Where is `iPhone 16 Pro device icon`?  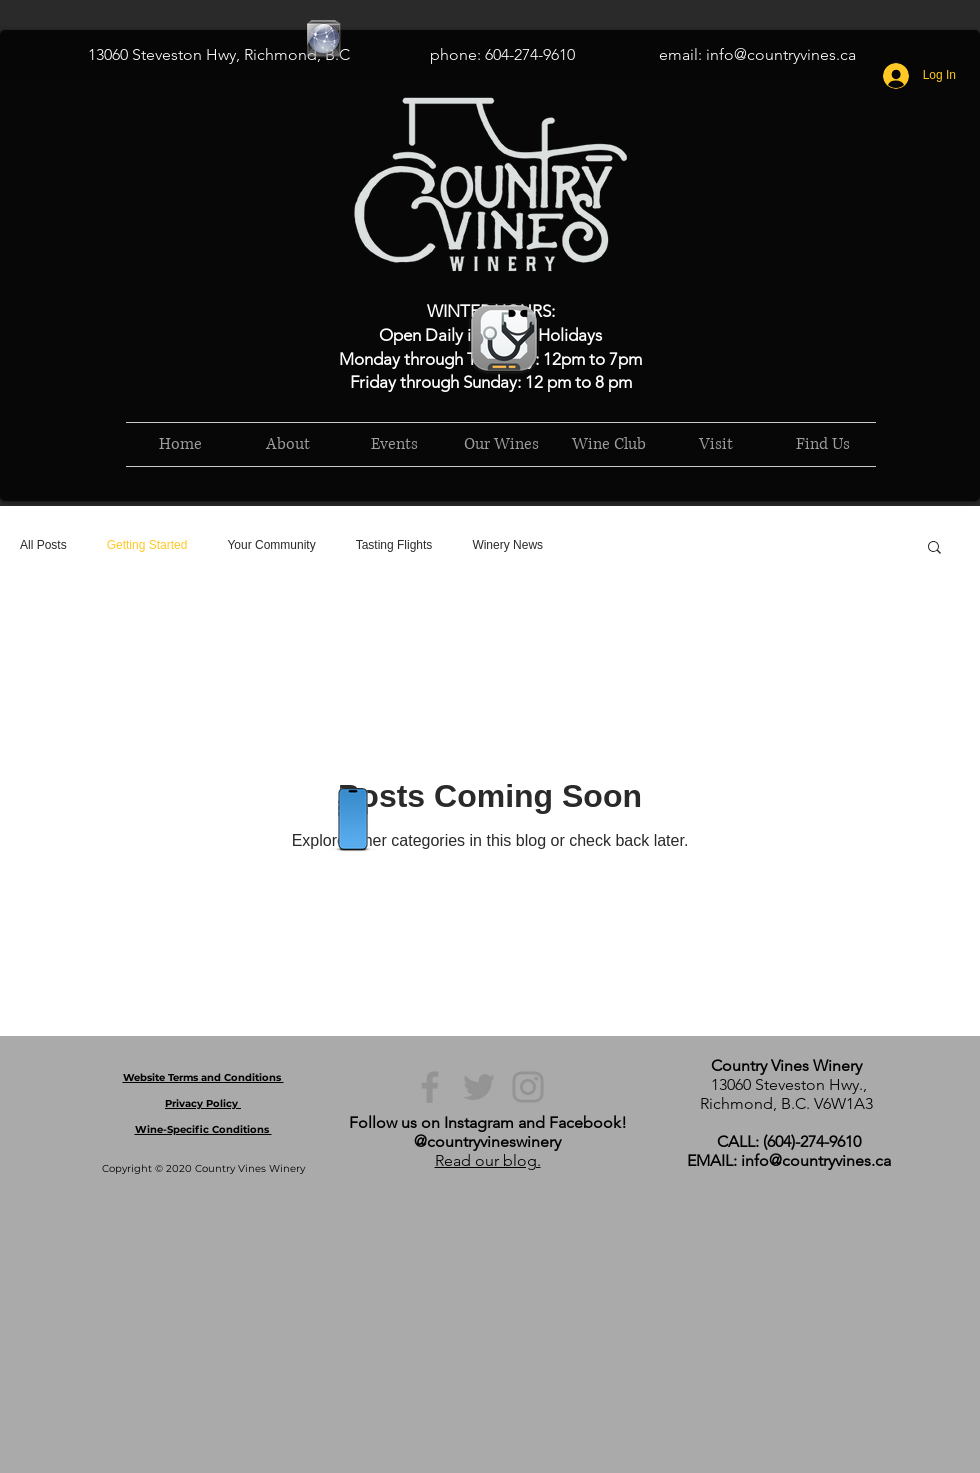
iPhone 16 Pro device icon is located at coordinates (353, 820).